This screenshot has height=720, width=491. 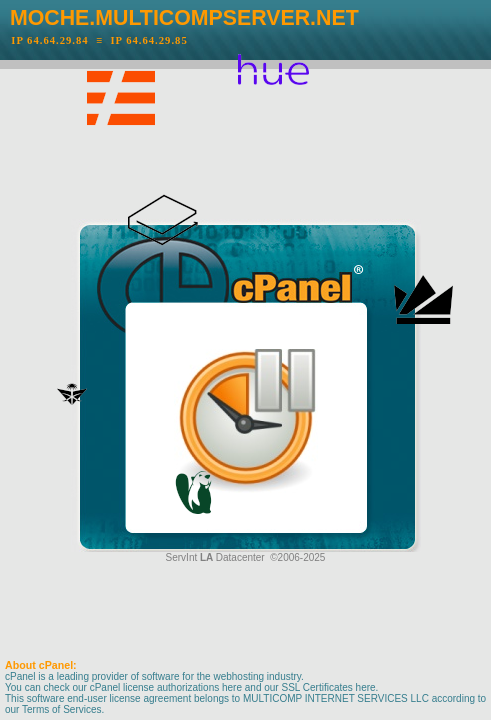 What do you see at coordinates (163, 220) in the screenshot?
I see `LBRY decentralized content platform logo` at bounding box center [163, 220].